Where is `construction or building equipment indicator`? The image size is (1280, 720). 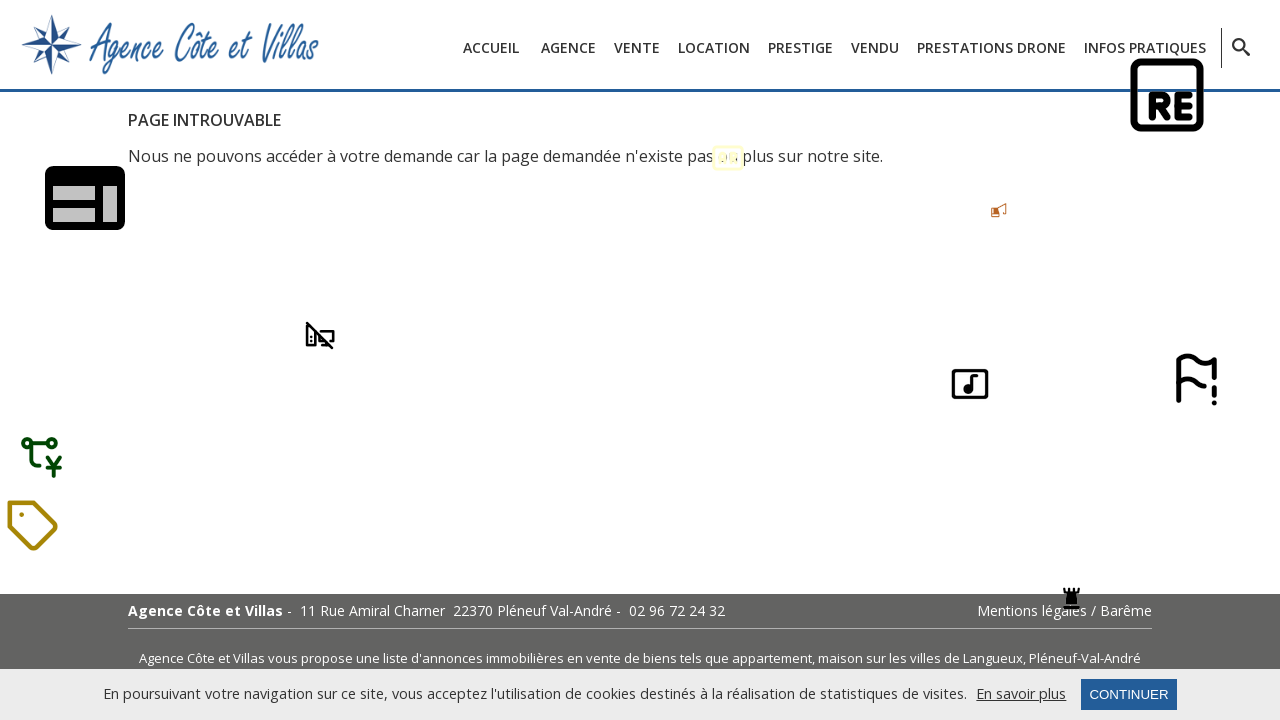 construction or building equipment indicator is located at coordinates (999, 211).